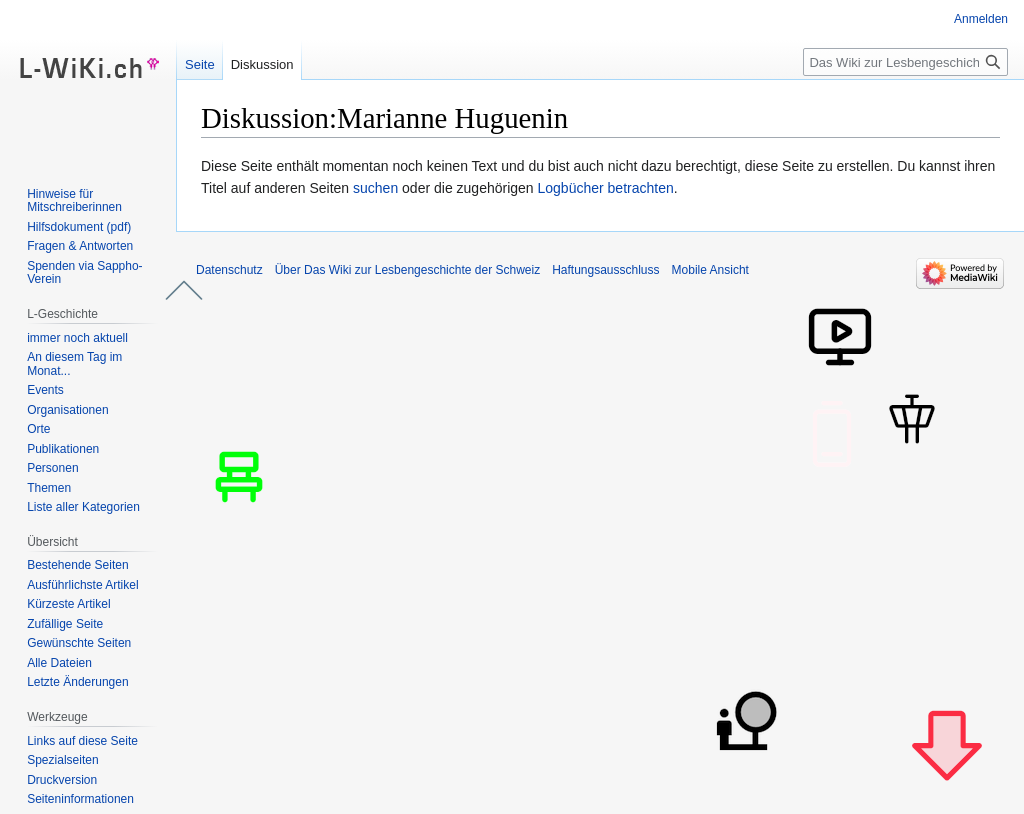 The height and width of the screenshot is (814, 1024). Describe the element at coordinates (832, 435) in the screenshot. I see `indicates low battery level` at that location.